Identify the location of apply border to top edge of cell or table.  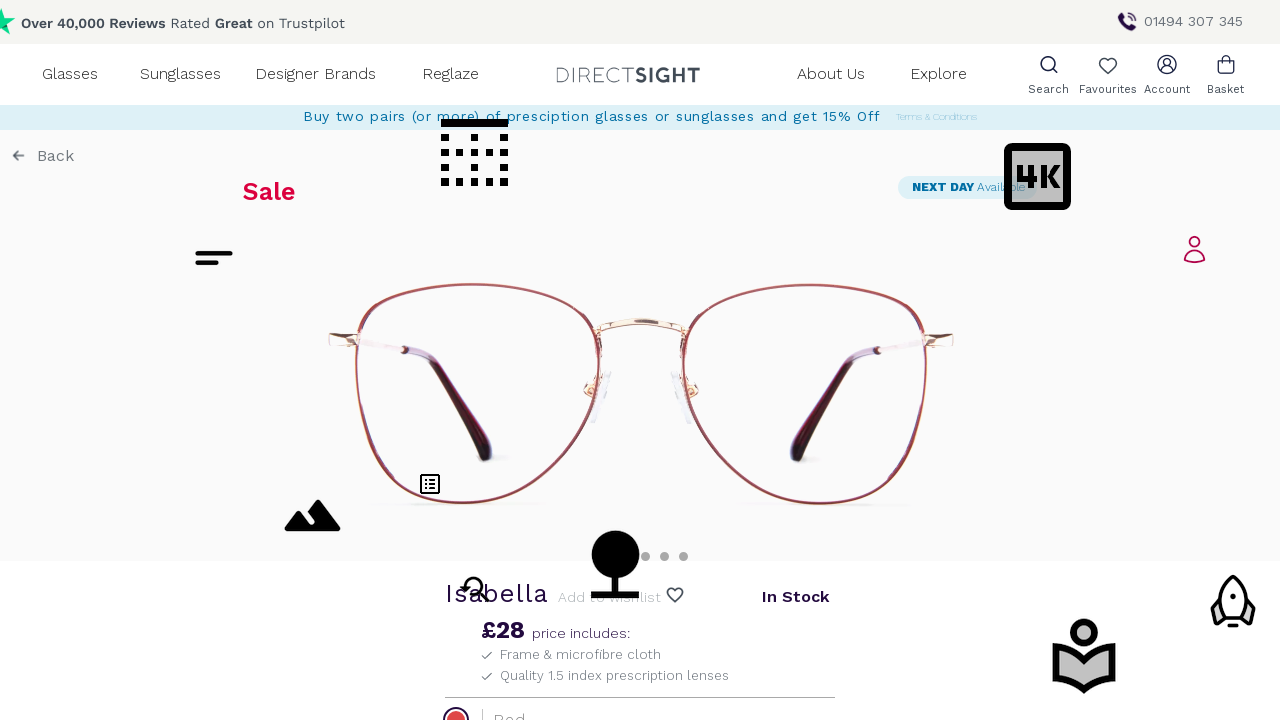
(474, 152).